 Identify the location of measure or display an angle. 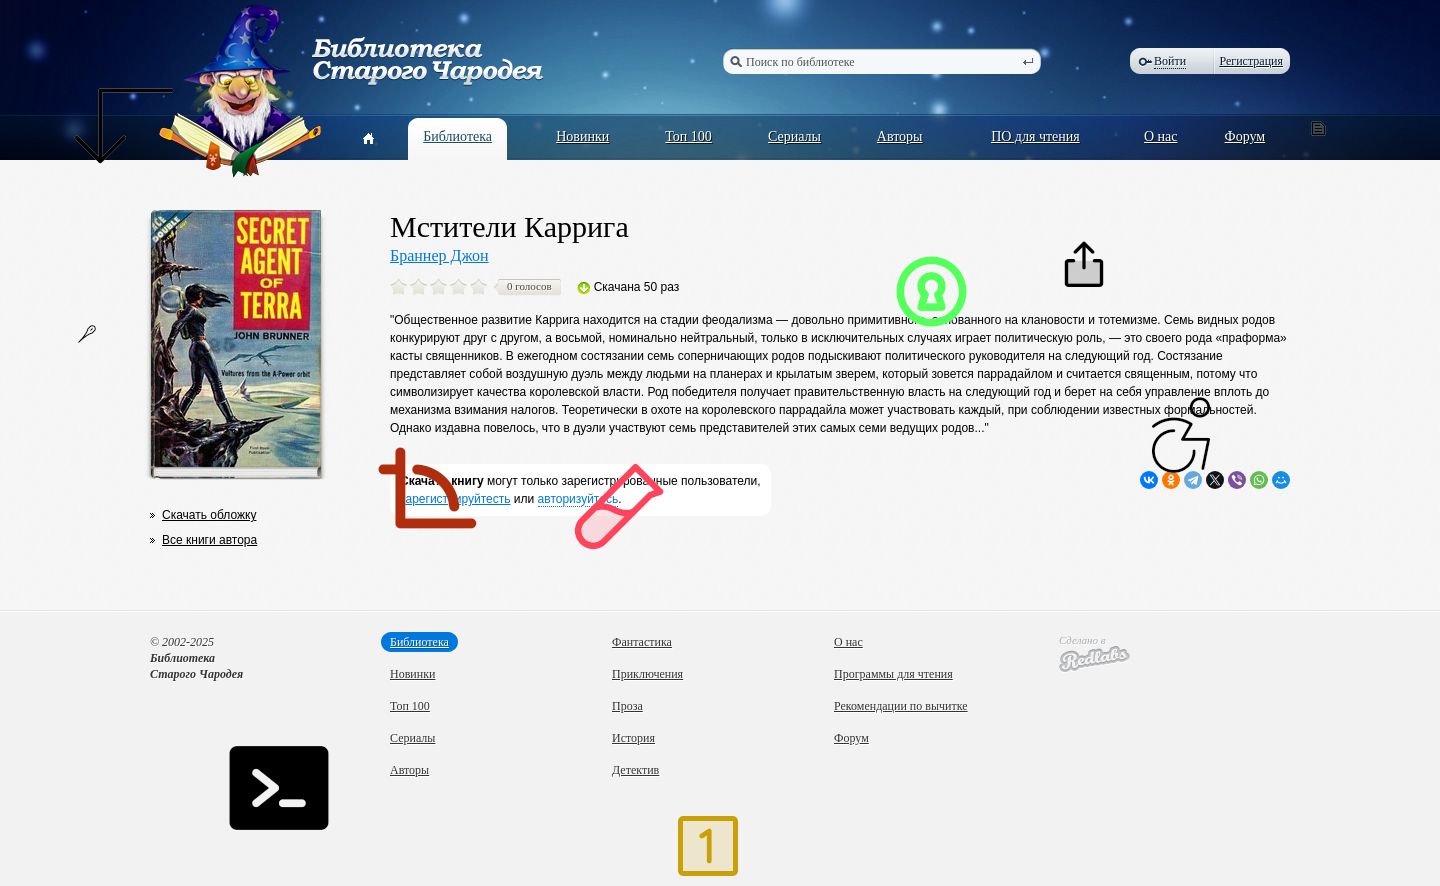
(424, 493).